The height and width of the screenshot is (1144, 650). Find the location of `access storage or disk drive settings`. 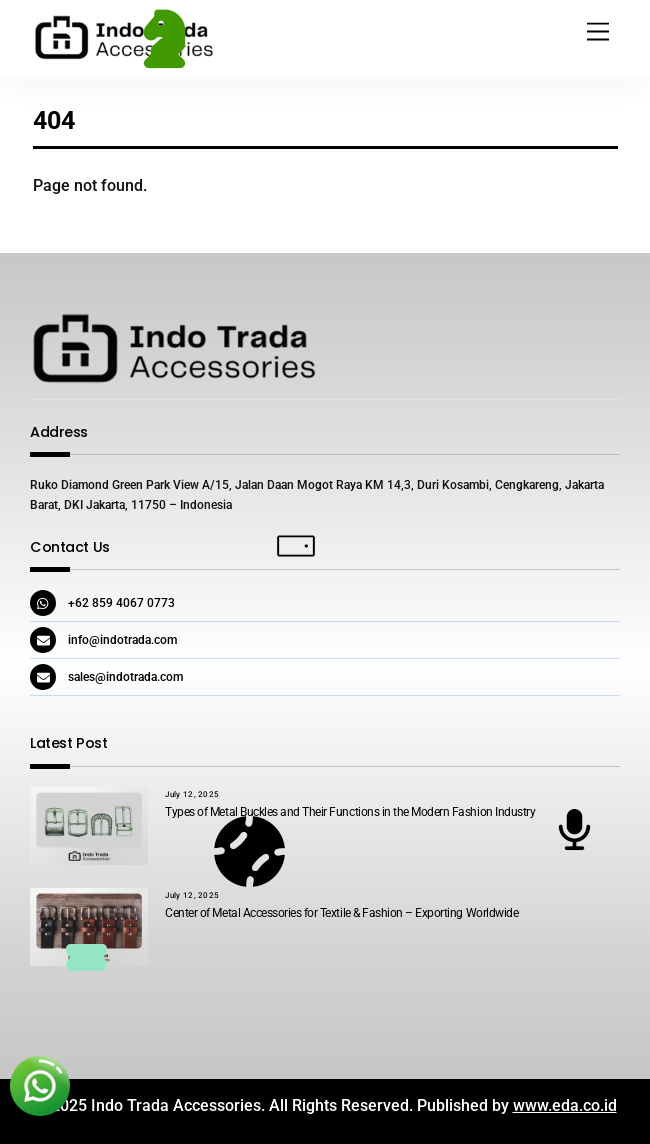

access storage or disk drive settings is located at coordinates (296, 546).